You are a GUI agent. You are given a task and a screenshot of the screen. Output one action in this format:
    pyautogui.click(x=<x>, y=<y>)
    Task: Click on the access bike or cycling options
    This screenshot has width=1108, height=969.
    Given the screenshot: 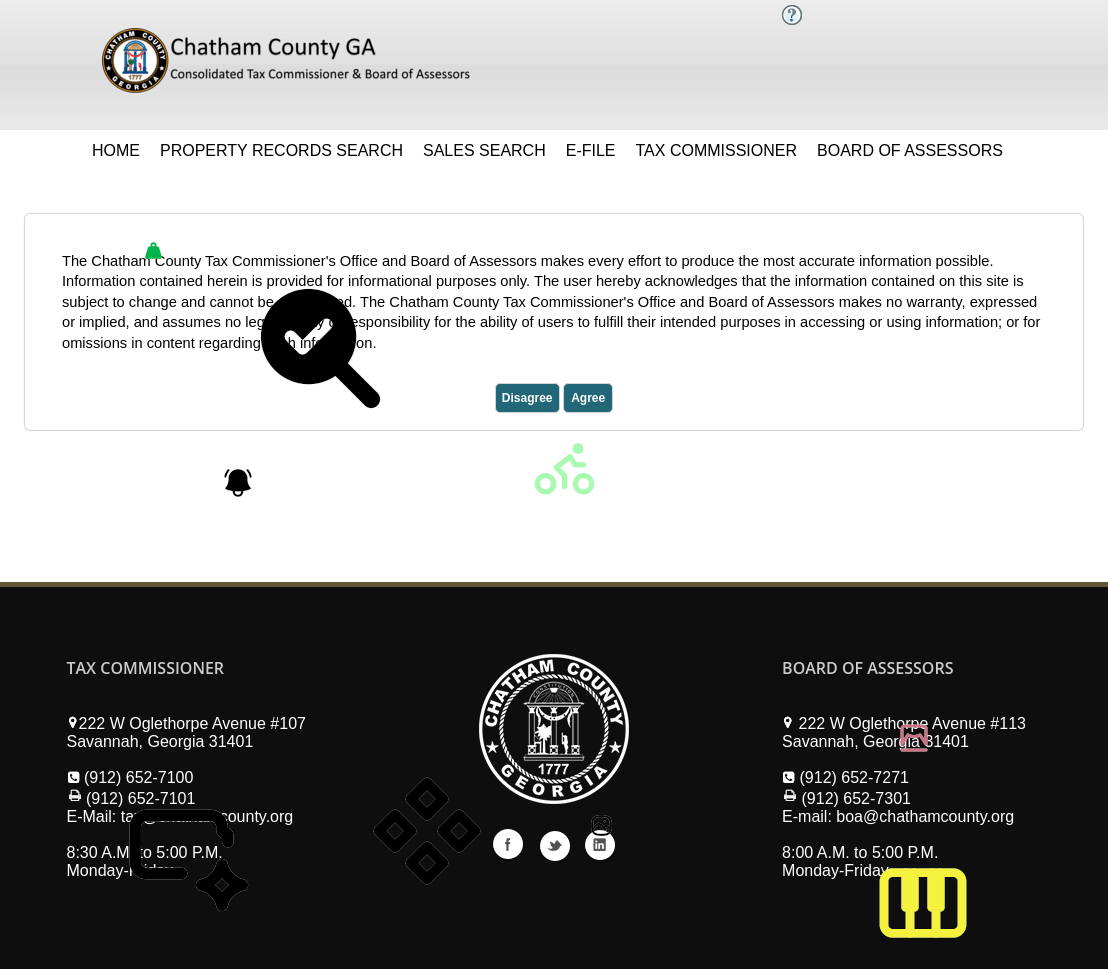 What is the action you would take?
    pyautogui.click(x=564, y=467)
    